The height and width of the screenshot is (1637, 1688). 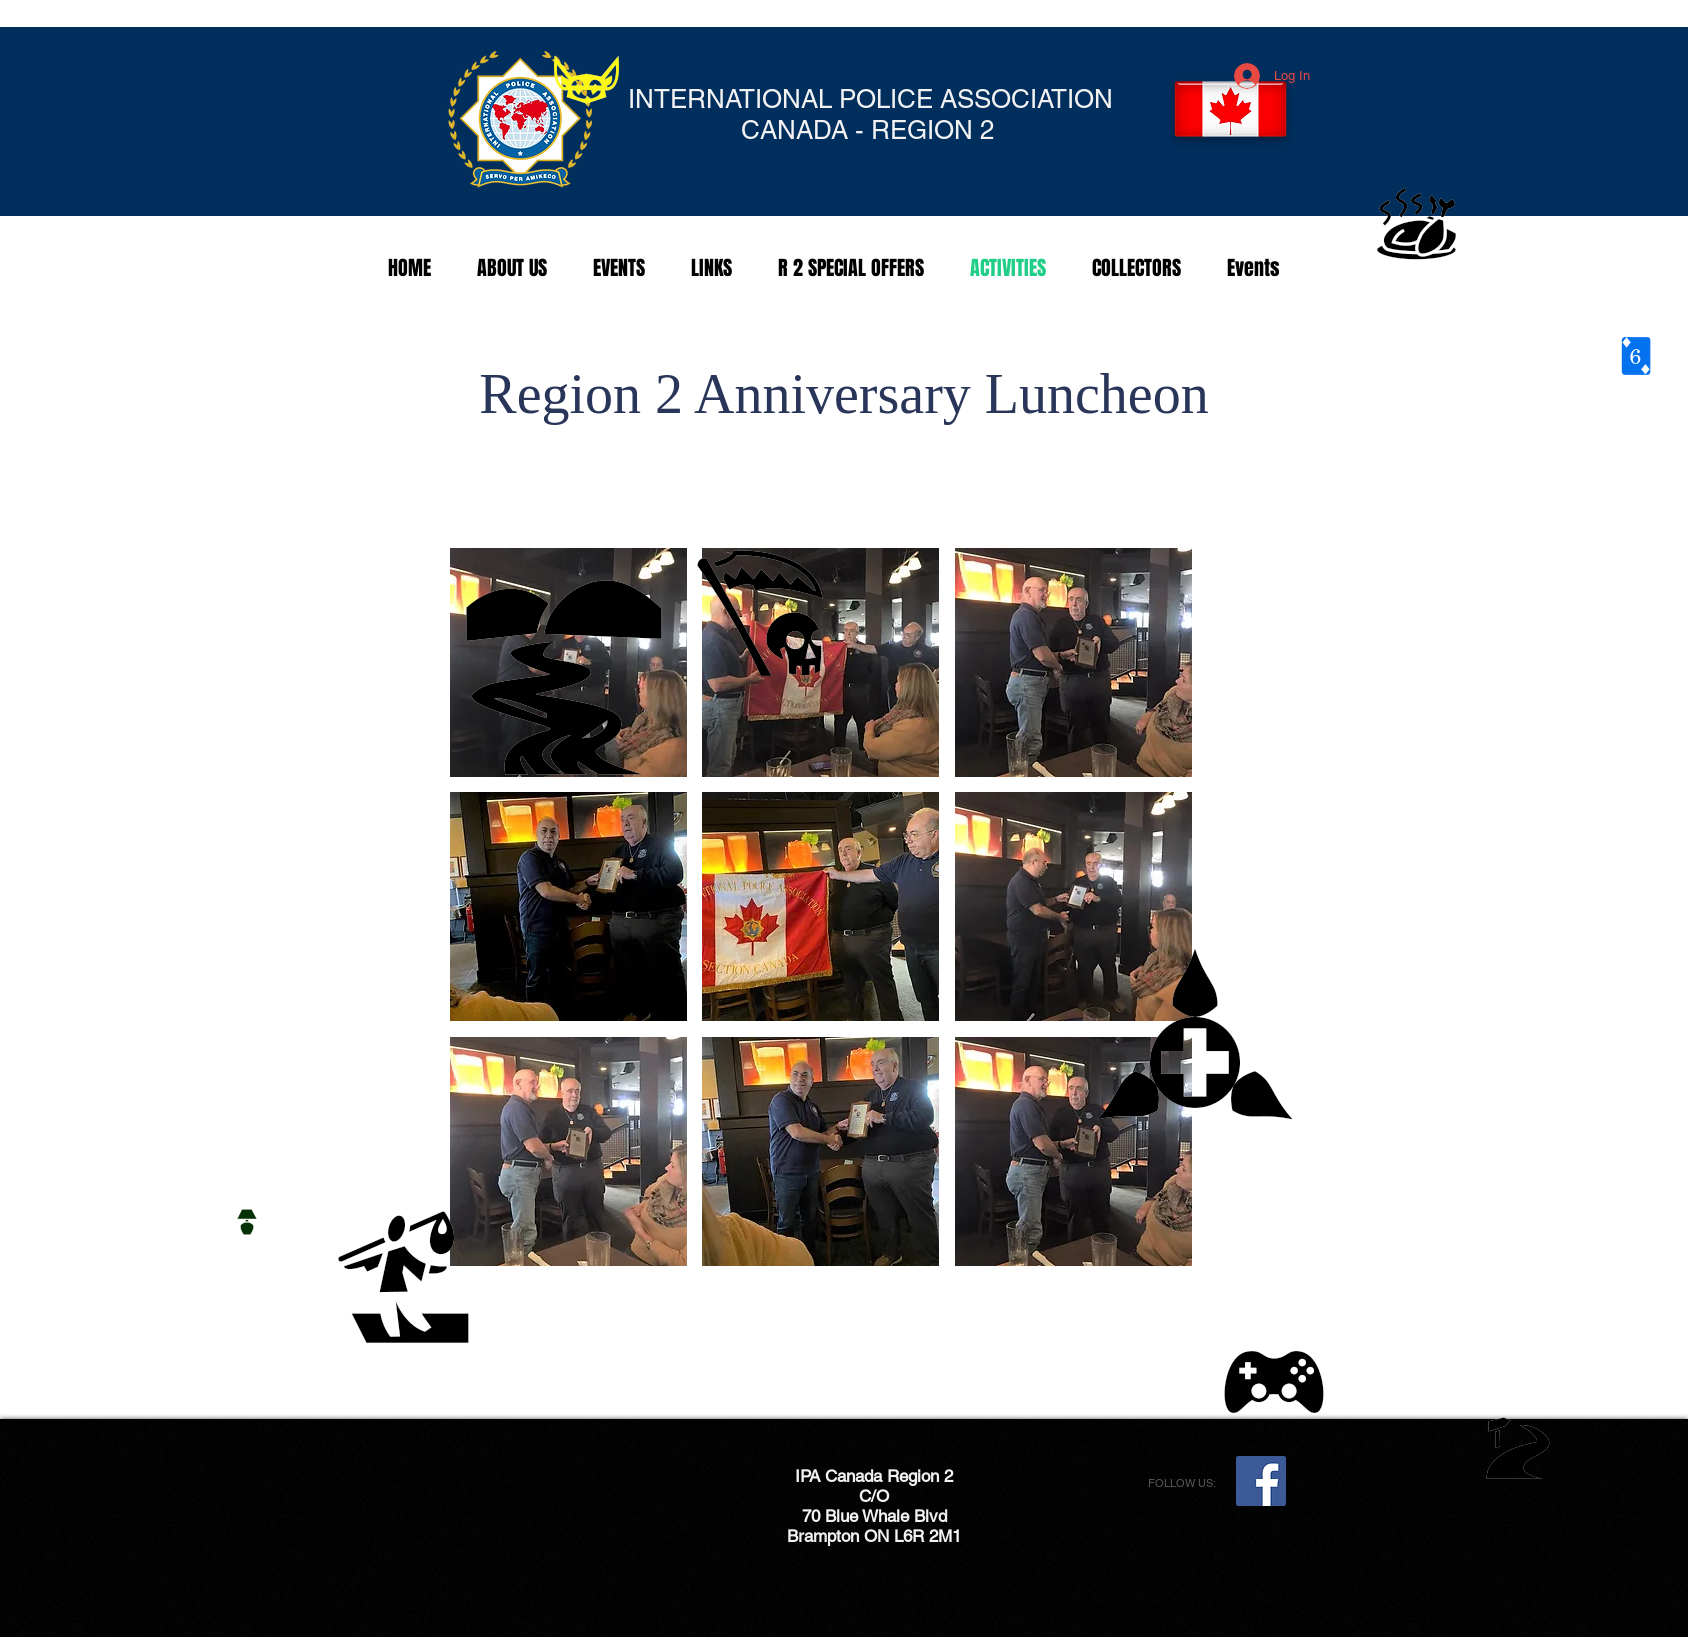 I want to click on indicates advanced or level three achievement status, so click(x=1195, y=1034).